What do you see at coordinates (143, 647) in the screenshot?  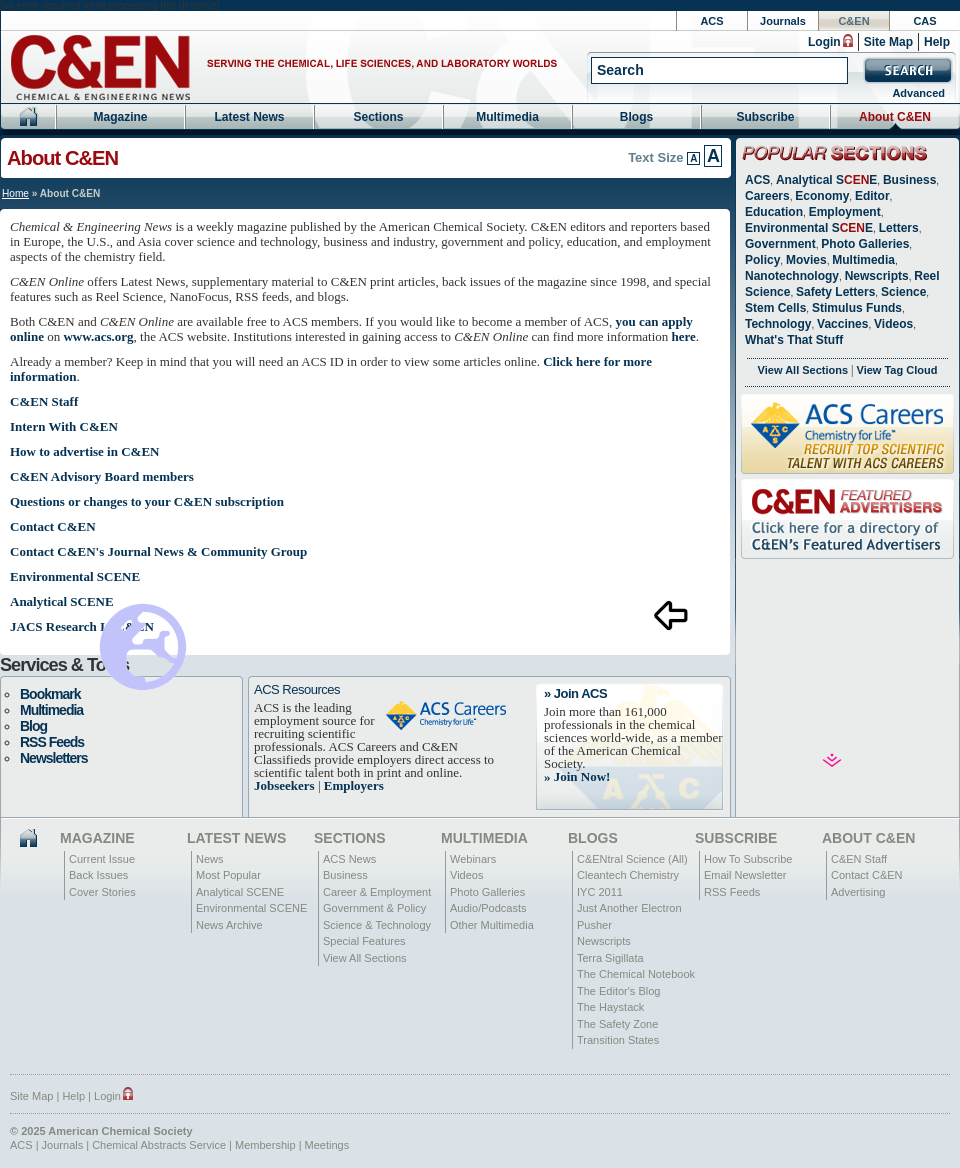 I see `select europe as your region` at bounding box center [143, 647].